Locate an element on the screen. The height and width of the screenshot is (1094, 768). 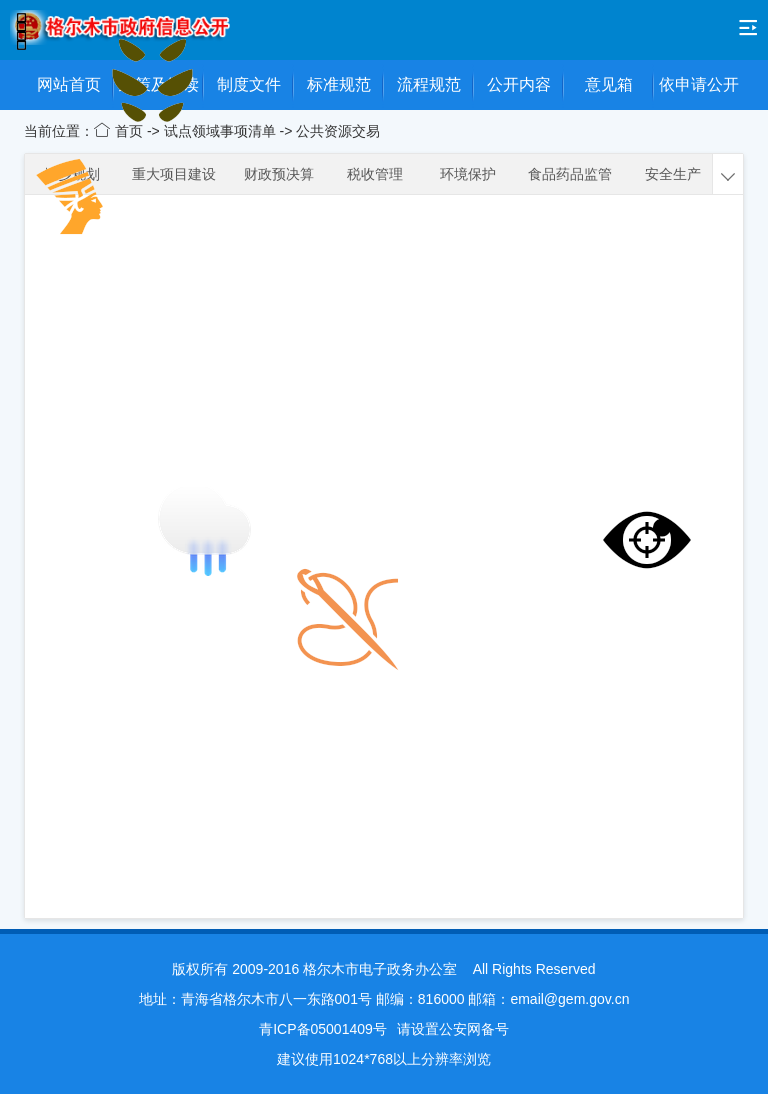
indicates rainy or showery weather conditions is located at coordinates (204, 529).